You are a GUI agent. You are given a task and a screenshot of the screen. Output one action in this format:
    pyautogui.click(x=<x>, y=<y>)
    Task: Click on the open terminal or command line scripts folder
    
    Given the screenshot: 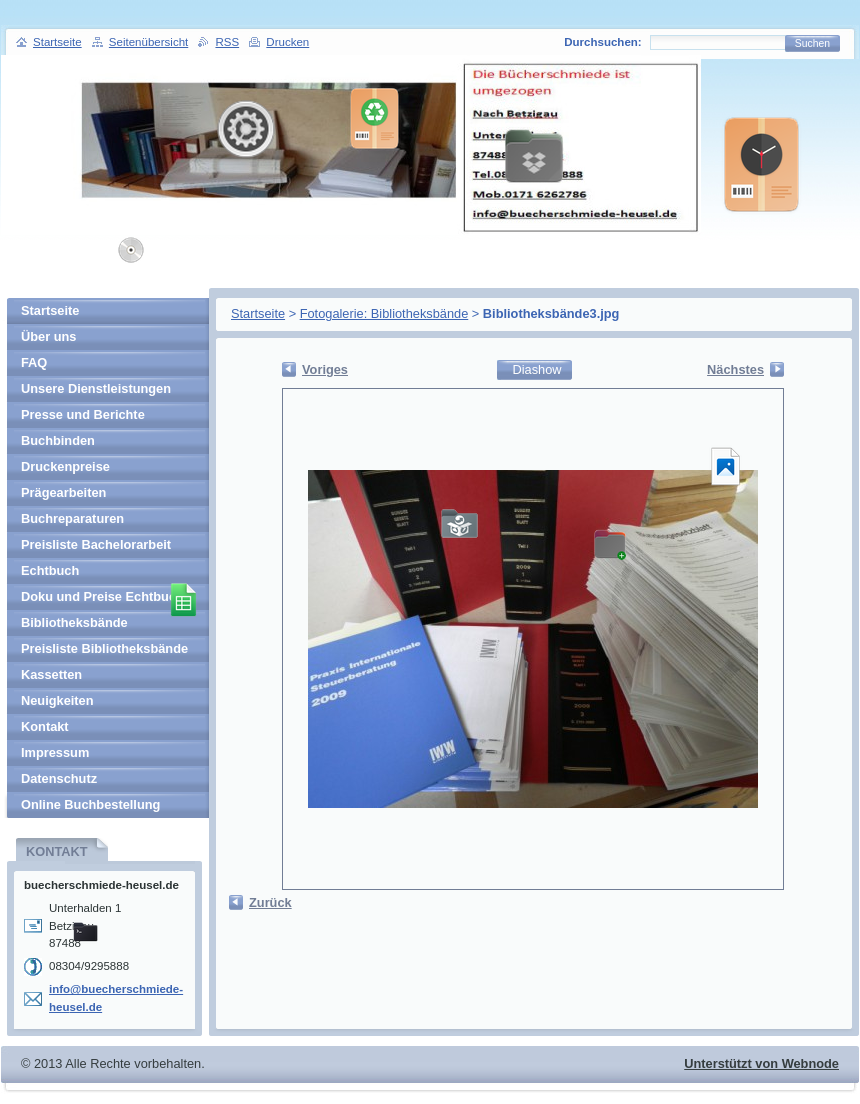 What is the action you would take?
    pyautogui.click(x=85, y=932)
    